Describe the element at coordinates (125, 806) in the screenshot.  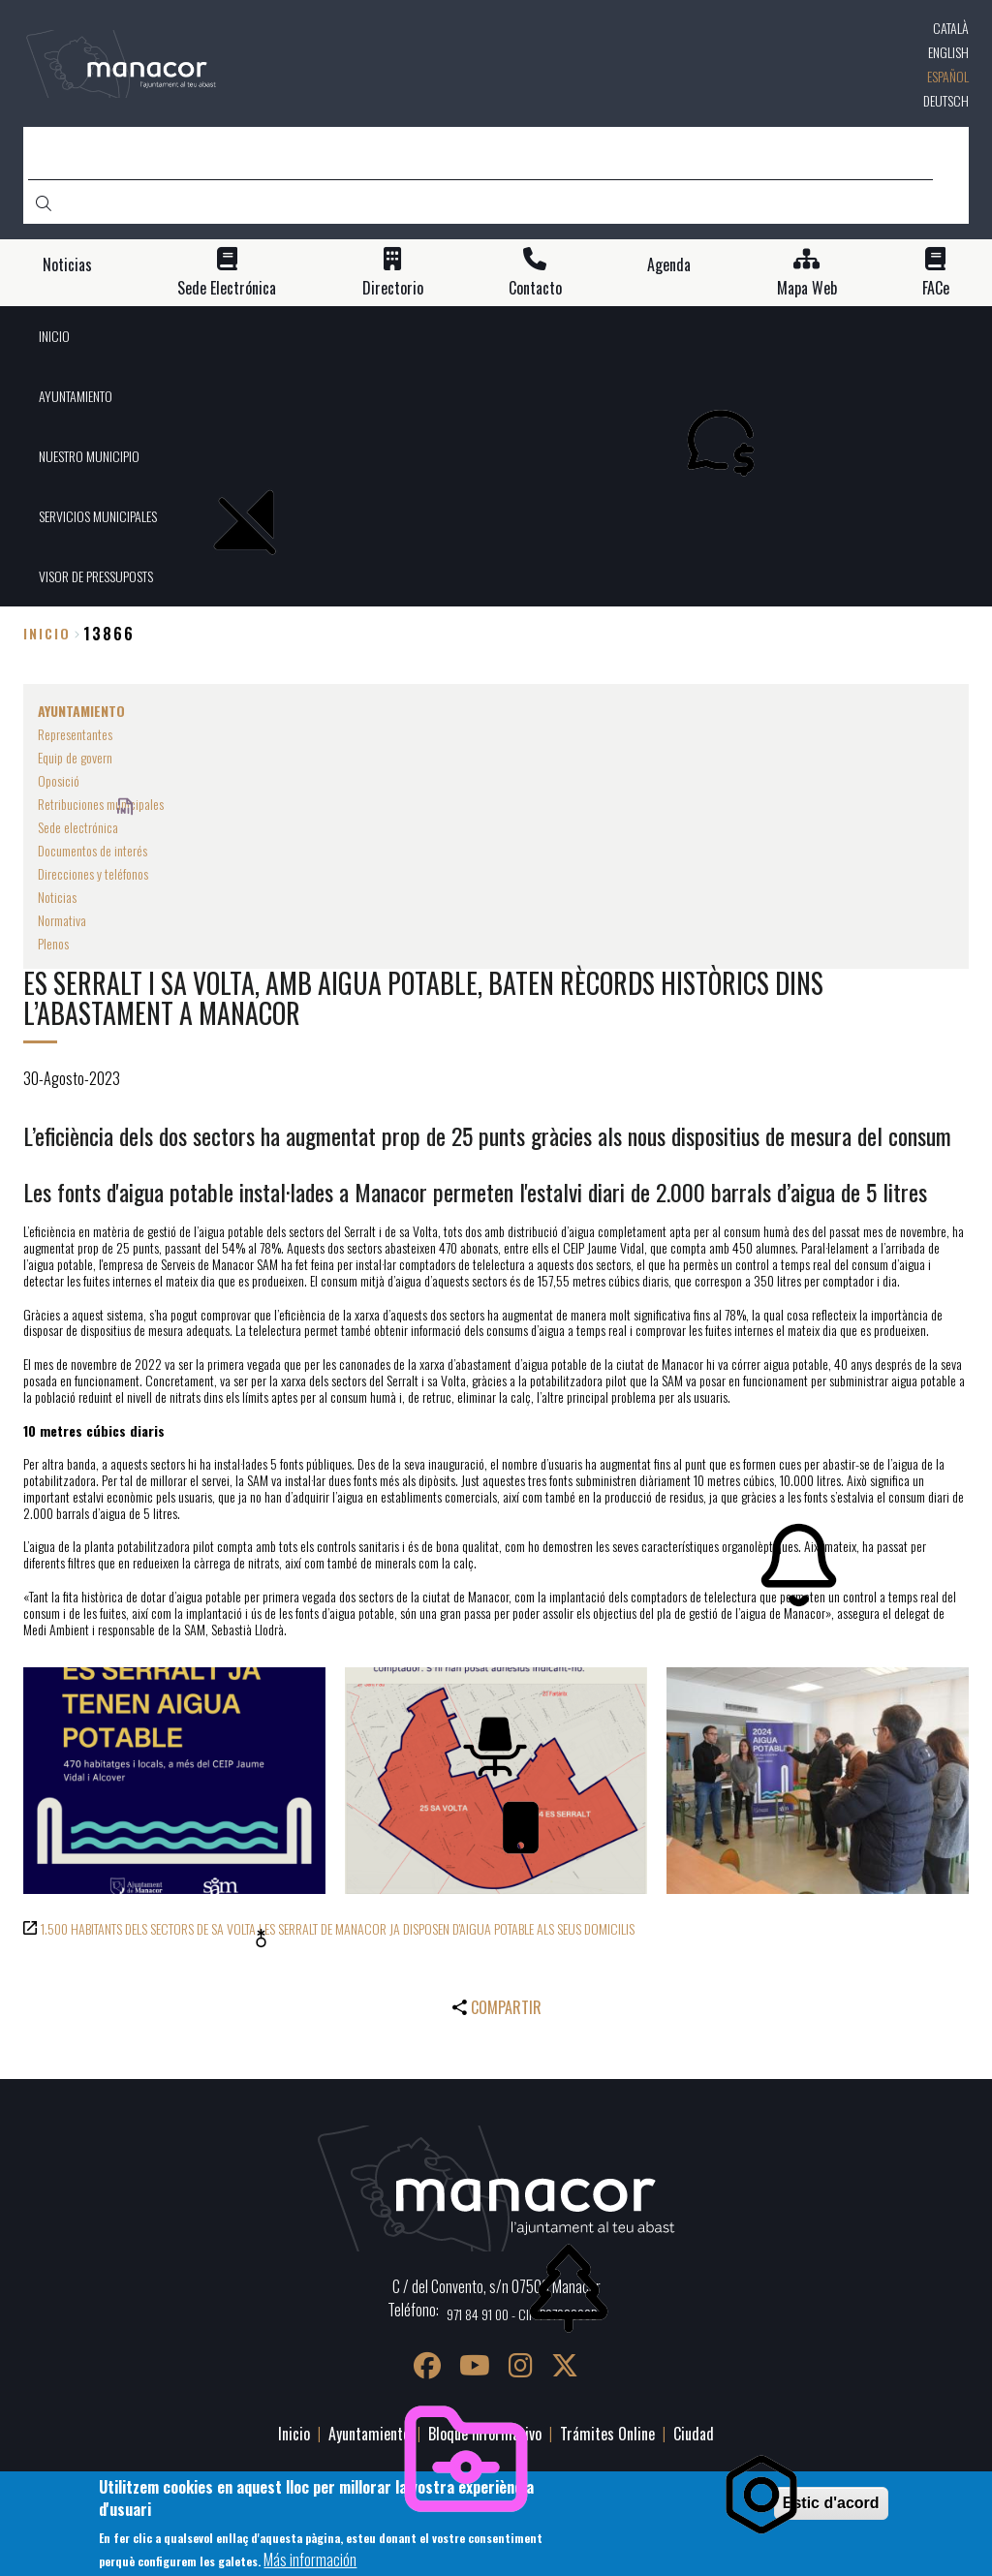
I see `open or view an INI configuration file` at that location.